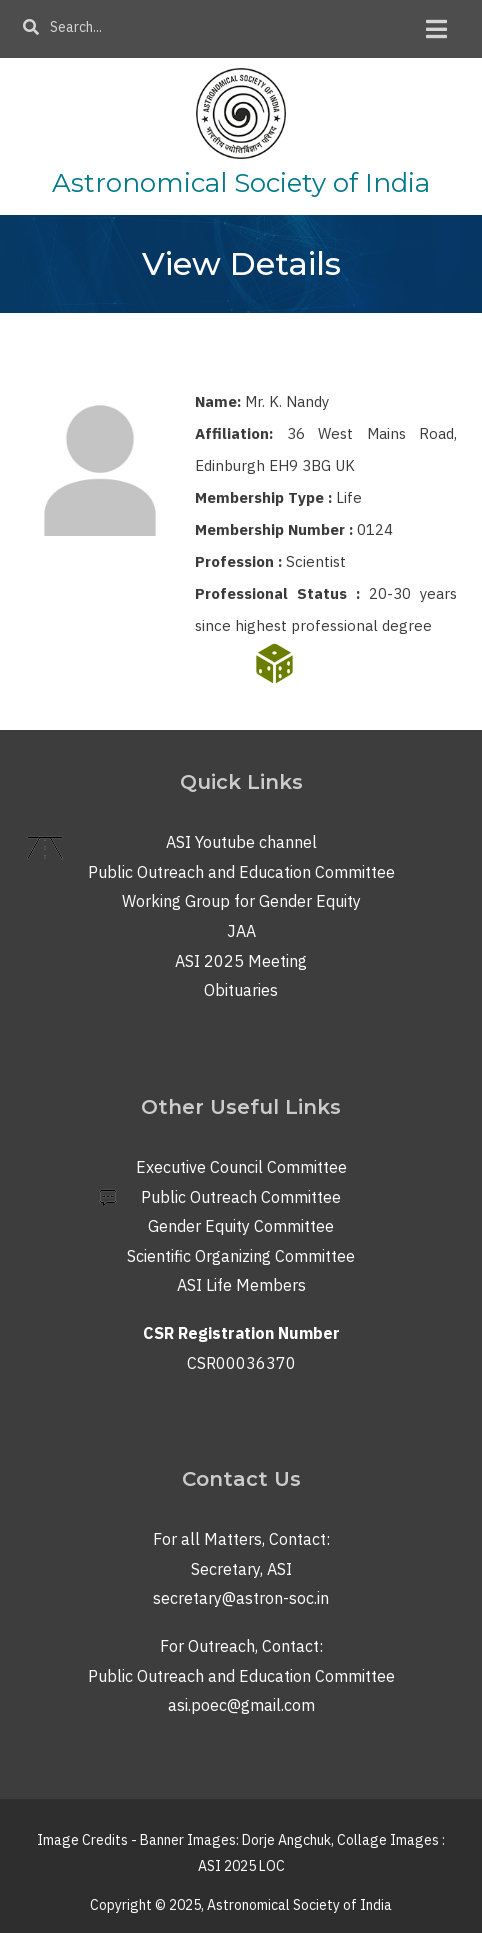 The image size is (482, 1933). I want to click on randomize or shuffle content, so click(274, 663).